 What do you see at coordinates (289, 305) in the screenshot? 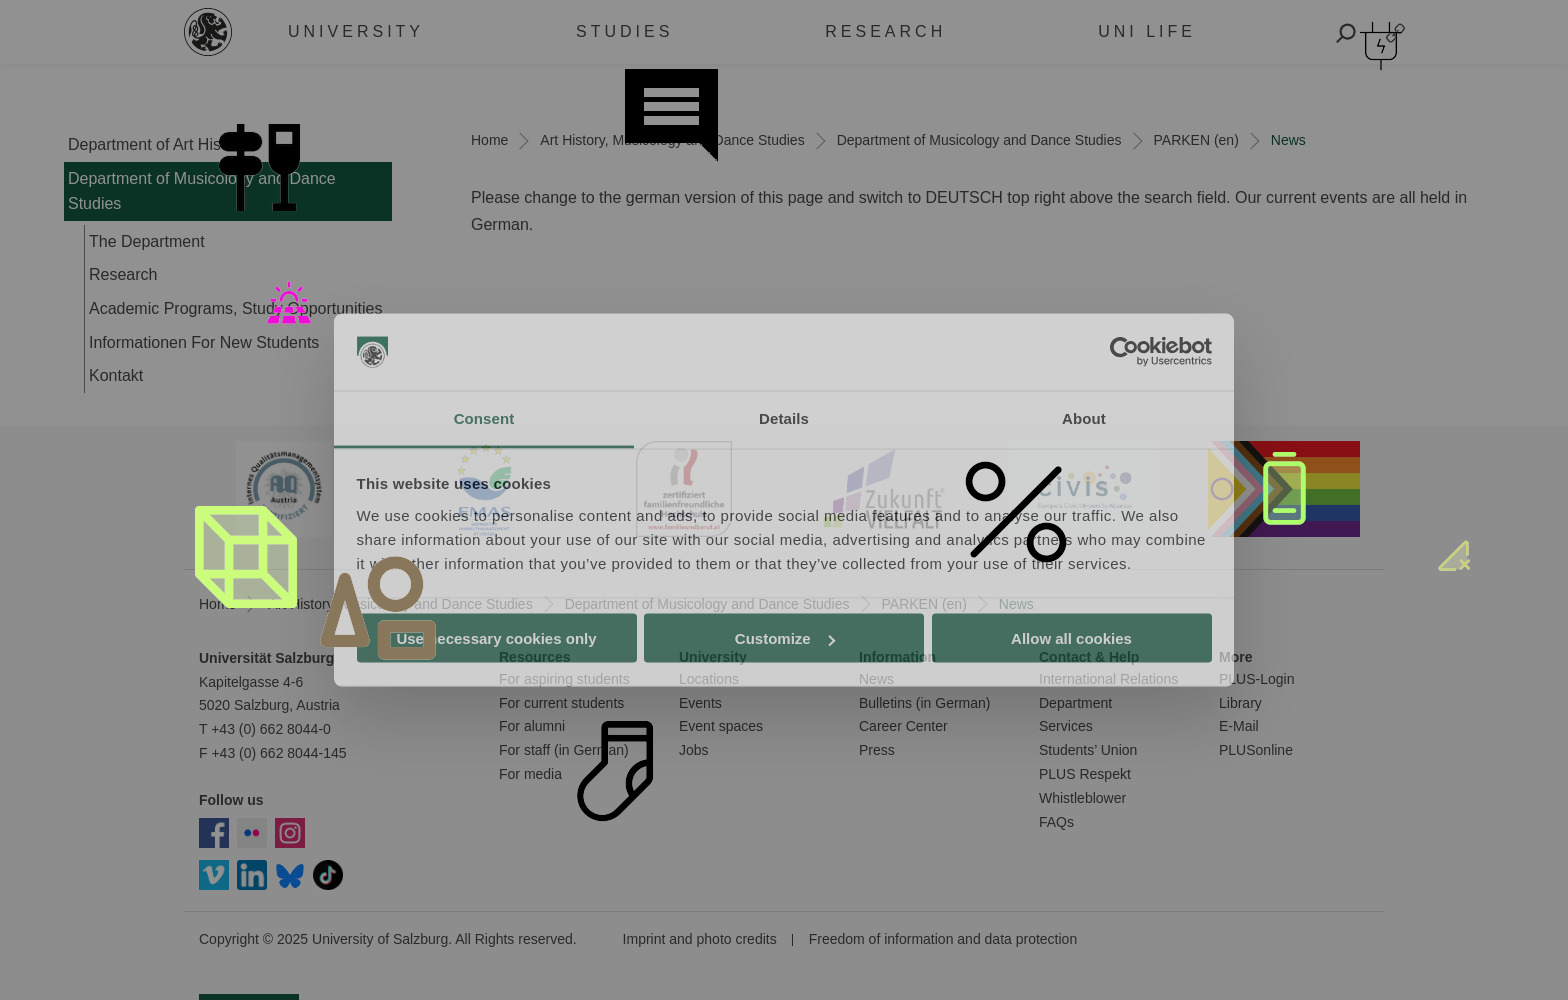
I see `view solar panel status or energy production` at bounding box center [289, 305].